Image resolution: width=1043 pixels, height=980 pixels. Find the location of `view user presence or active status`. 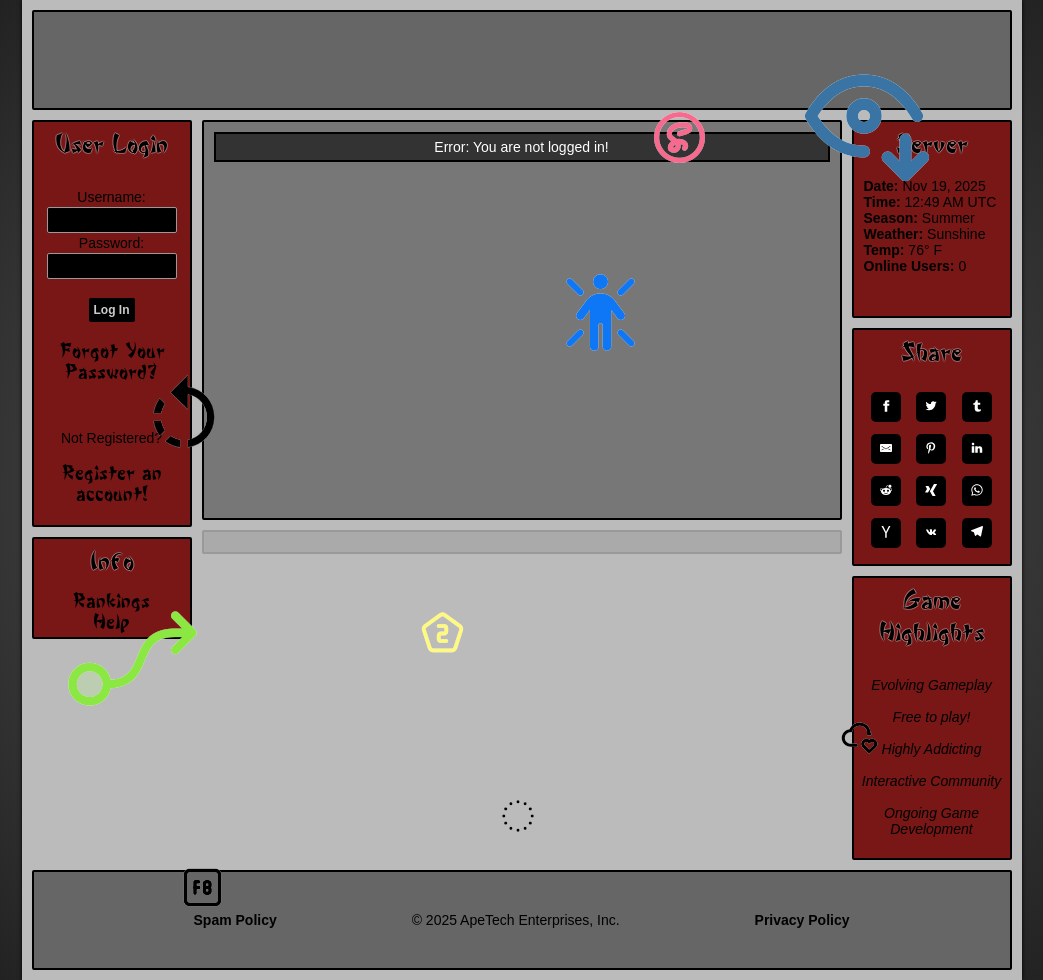

view user presence or active status is located at coordinates (600, 312).